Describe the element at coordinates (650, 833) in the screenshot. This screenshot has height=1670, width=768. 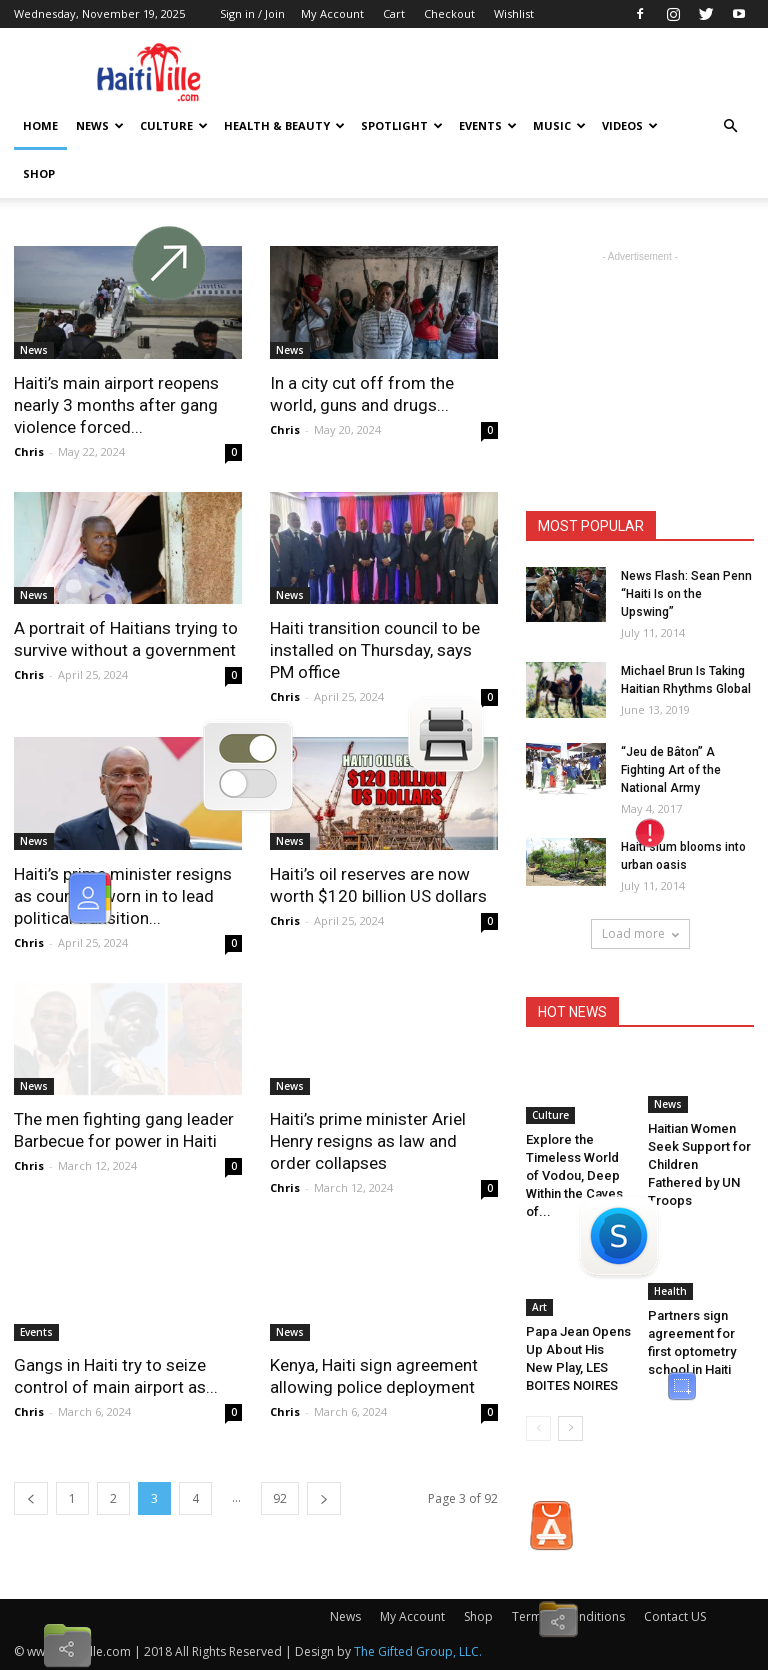
I see `indicates a warning or caution state` at that location.